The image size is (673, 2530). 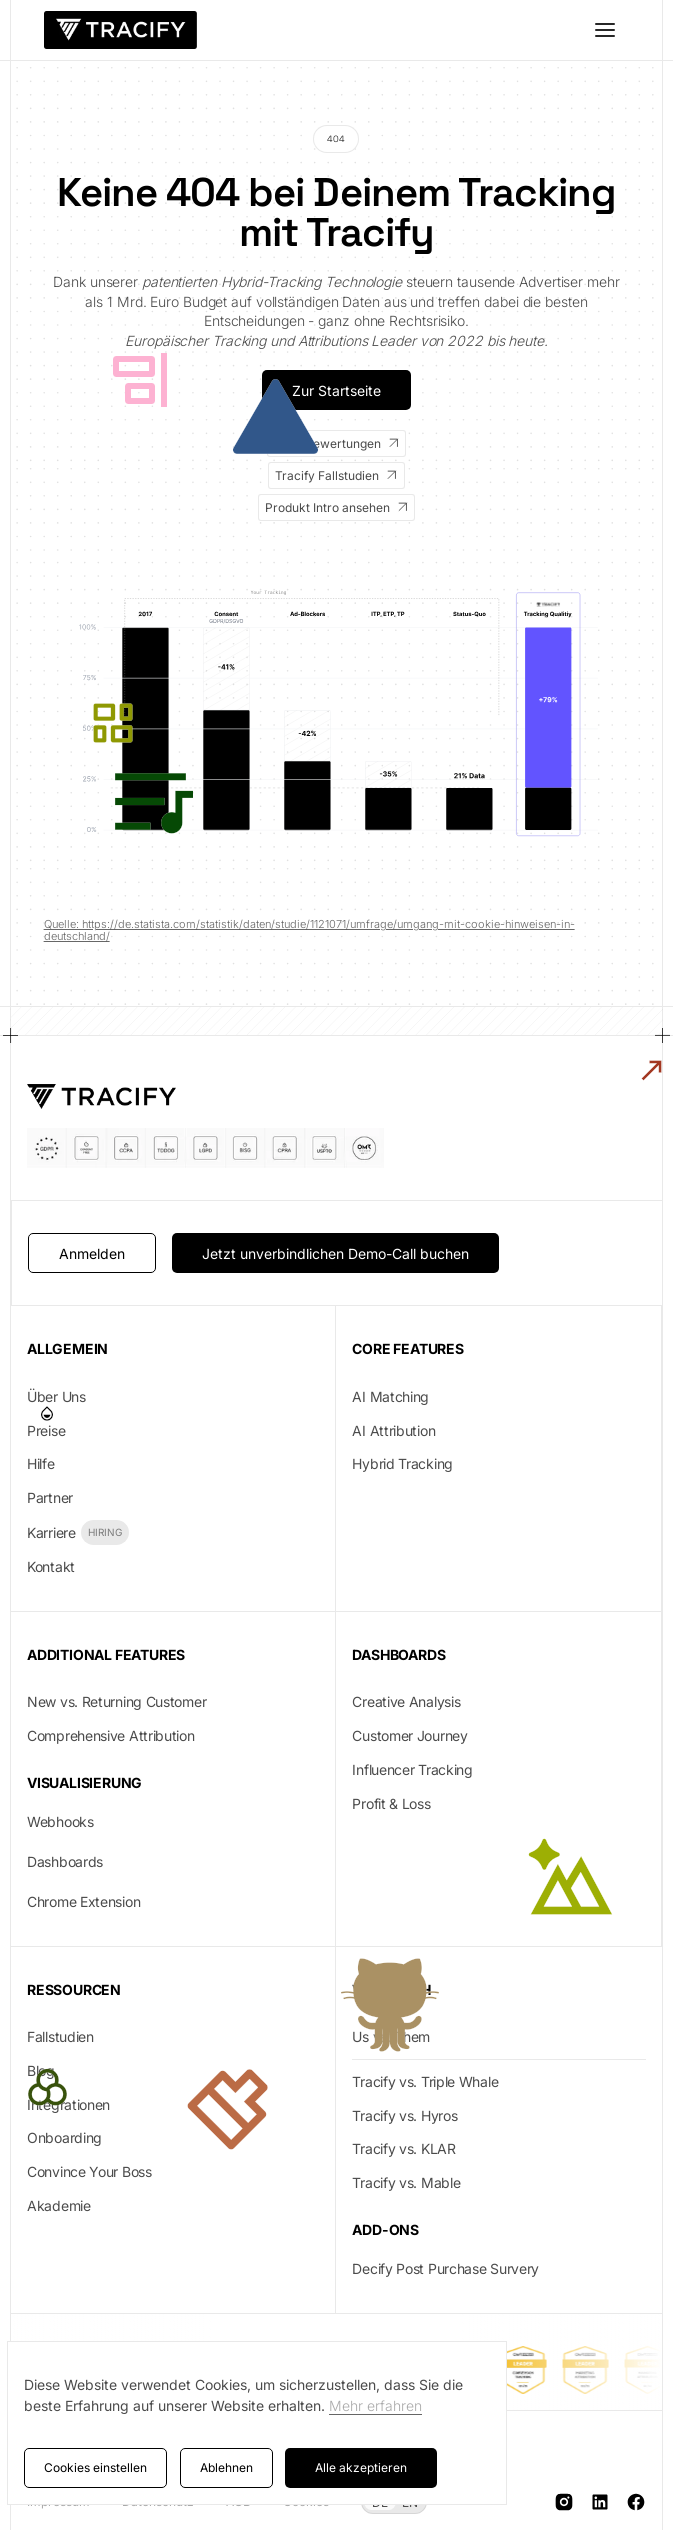 I want to click on play or start media content, so click(x=275, y=417).